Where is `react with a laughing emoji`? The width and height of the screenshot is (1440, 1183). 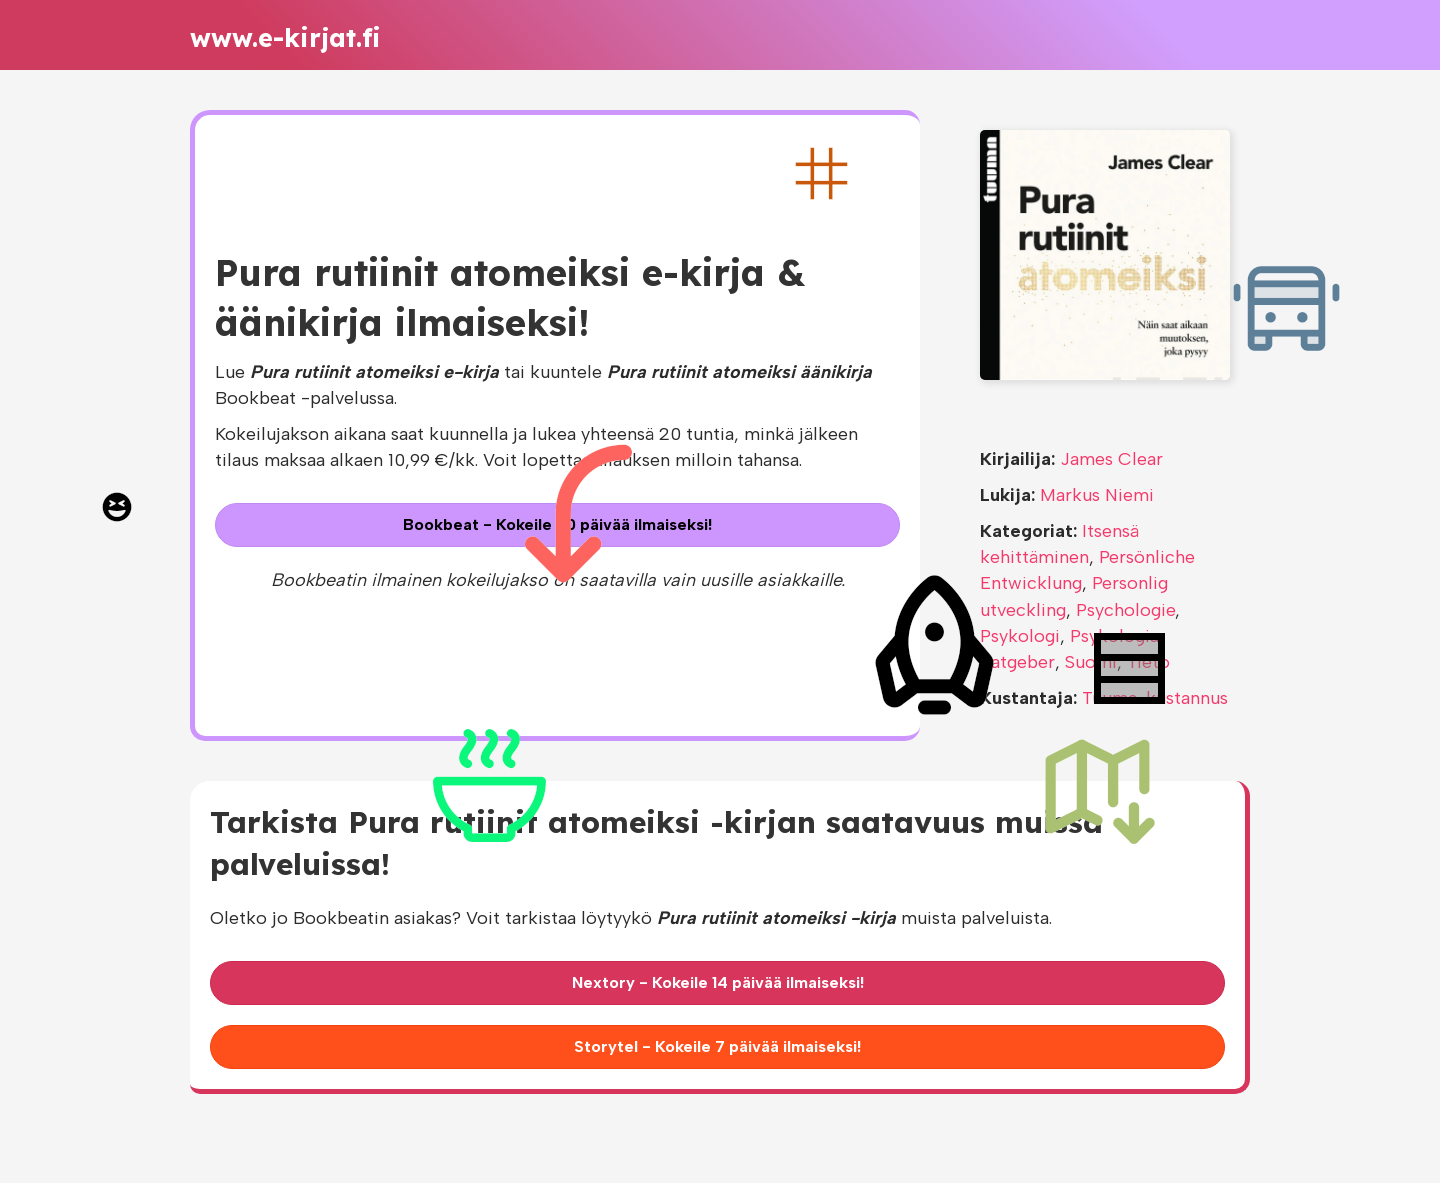
react with a laughing emoji is located at coordinates (117, 507).